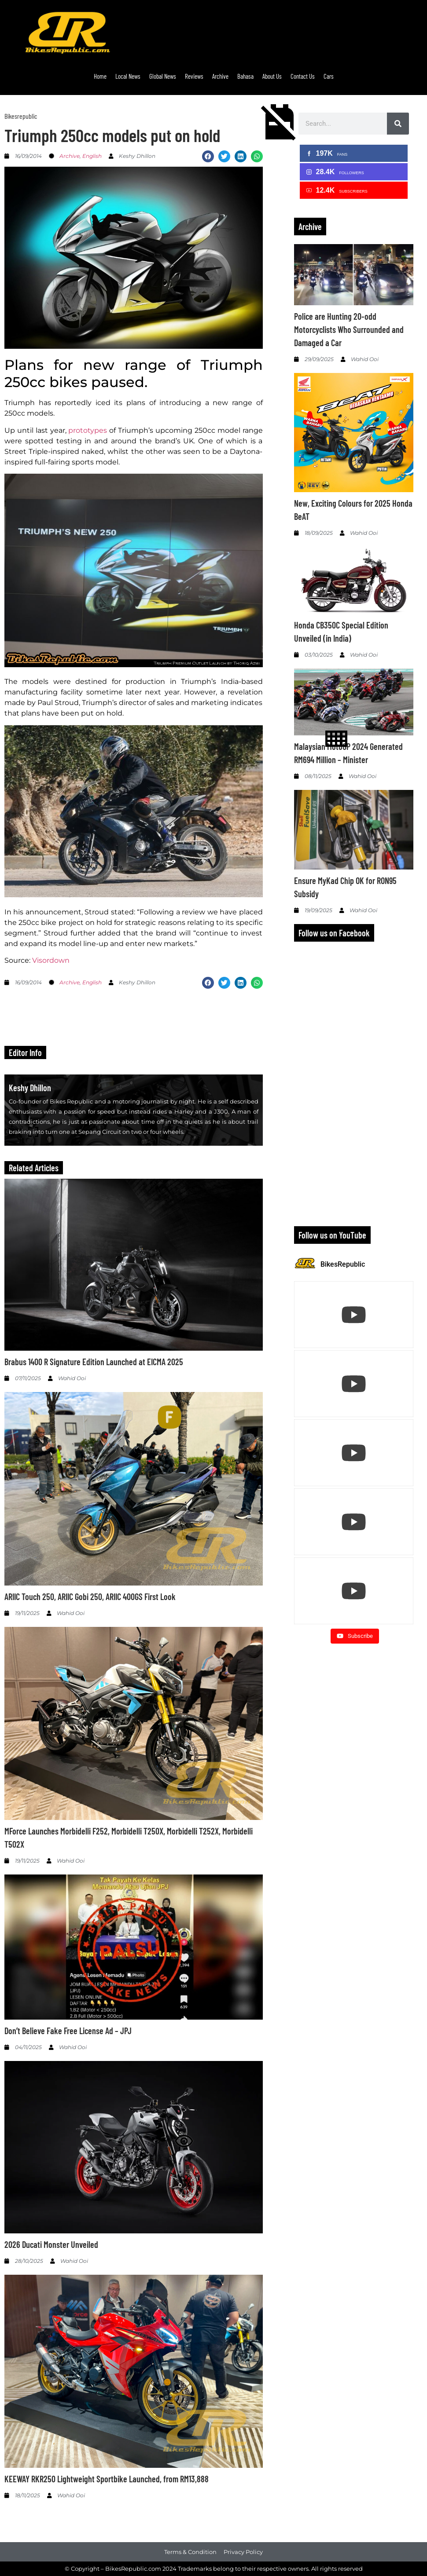 The image size is (427, 2576). What do you see at coordinates (280, 122) in the screenshot?
I see `no backpacks allowed in this area` at bounding box center [280, 122].